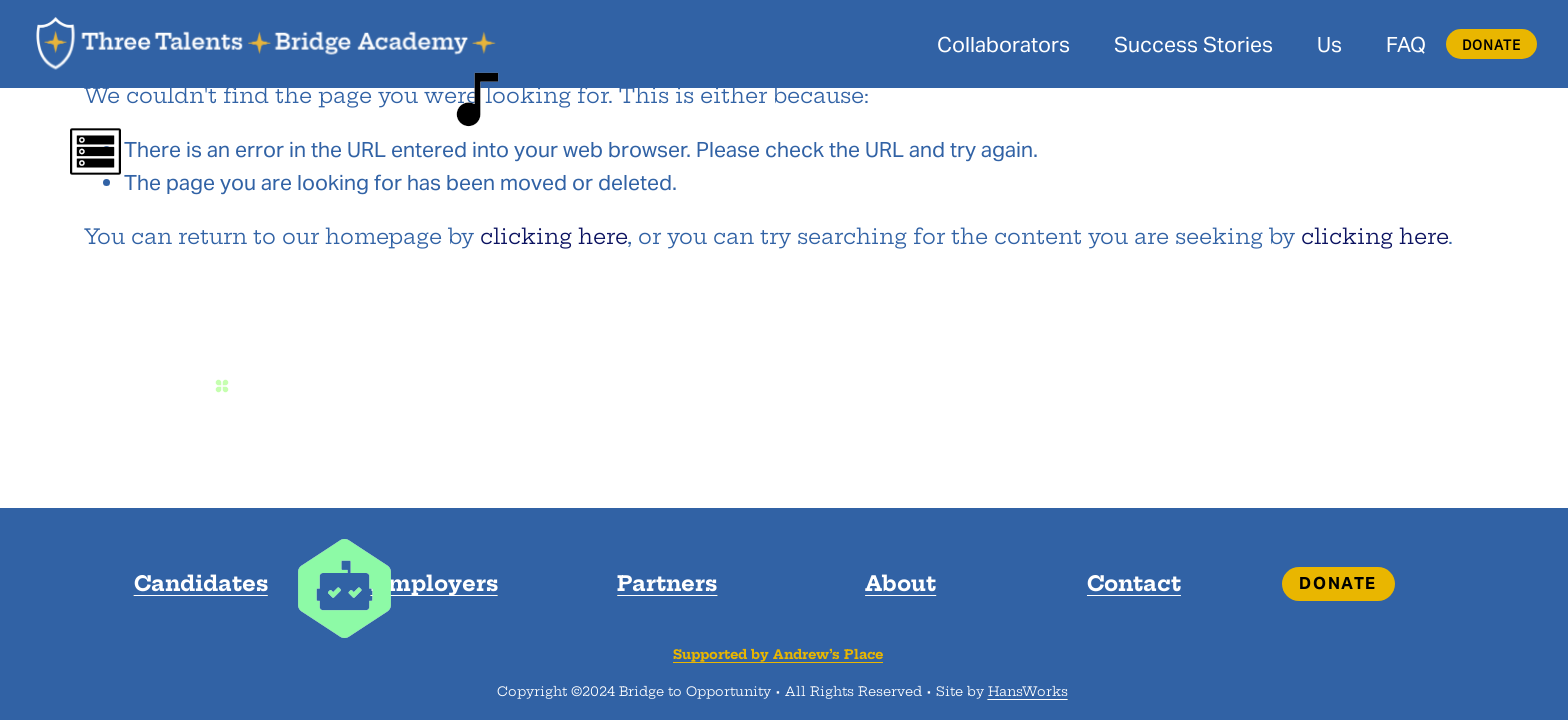 This screenshot has width=1568, height=720. I want to click on open the app drawer or launcher, so click(222, 386).